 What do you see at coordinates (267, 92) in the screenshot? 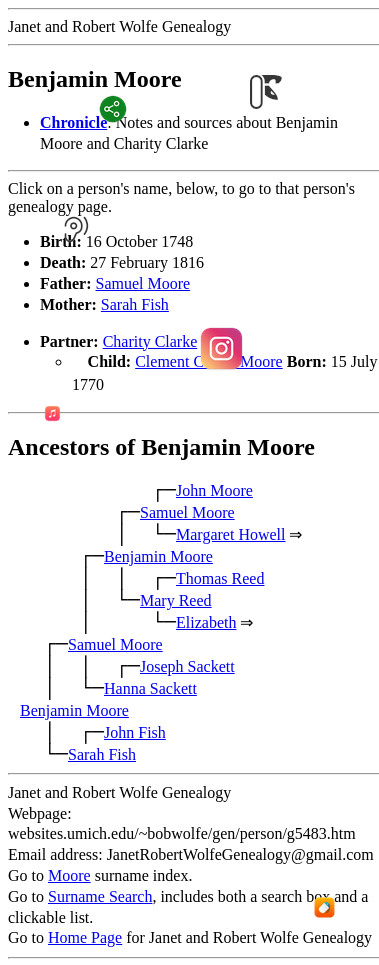
I see `access system utilities and tools` at bounding box center [267, 92].